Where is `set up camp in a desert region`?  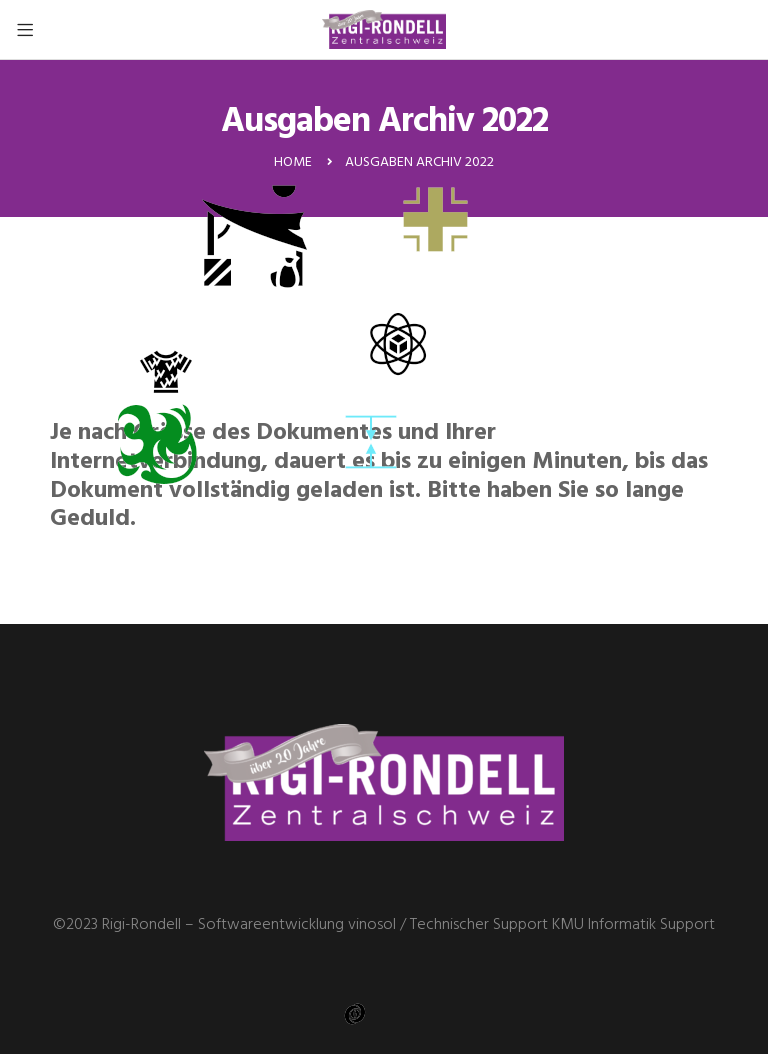 set up camp in a desert region is located at coordinates (254, 236).